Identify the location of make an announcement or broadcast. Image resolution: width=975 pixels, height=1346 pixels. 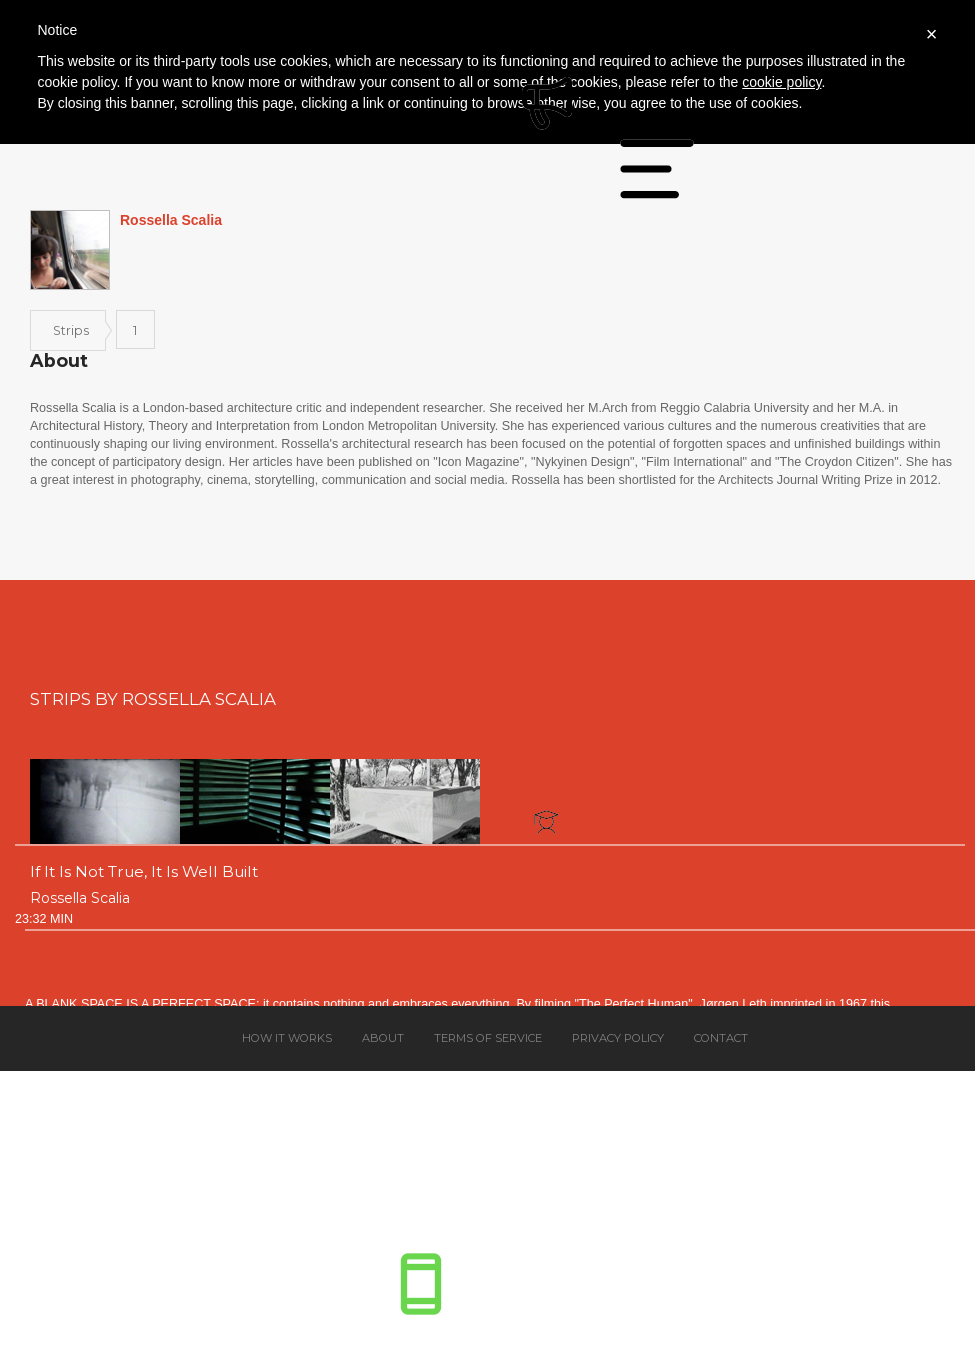
(547, 102).